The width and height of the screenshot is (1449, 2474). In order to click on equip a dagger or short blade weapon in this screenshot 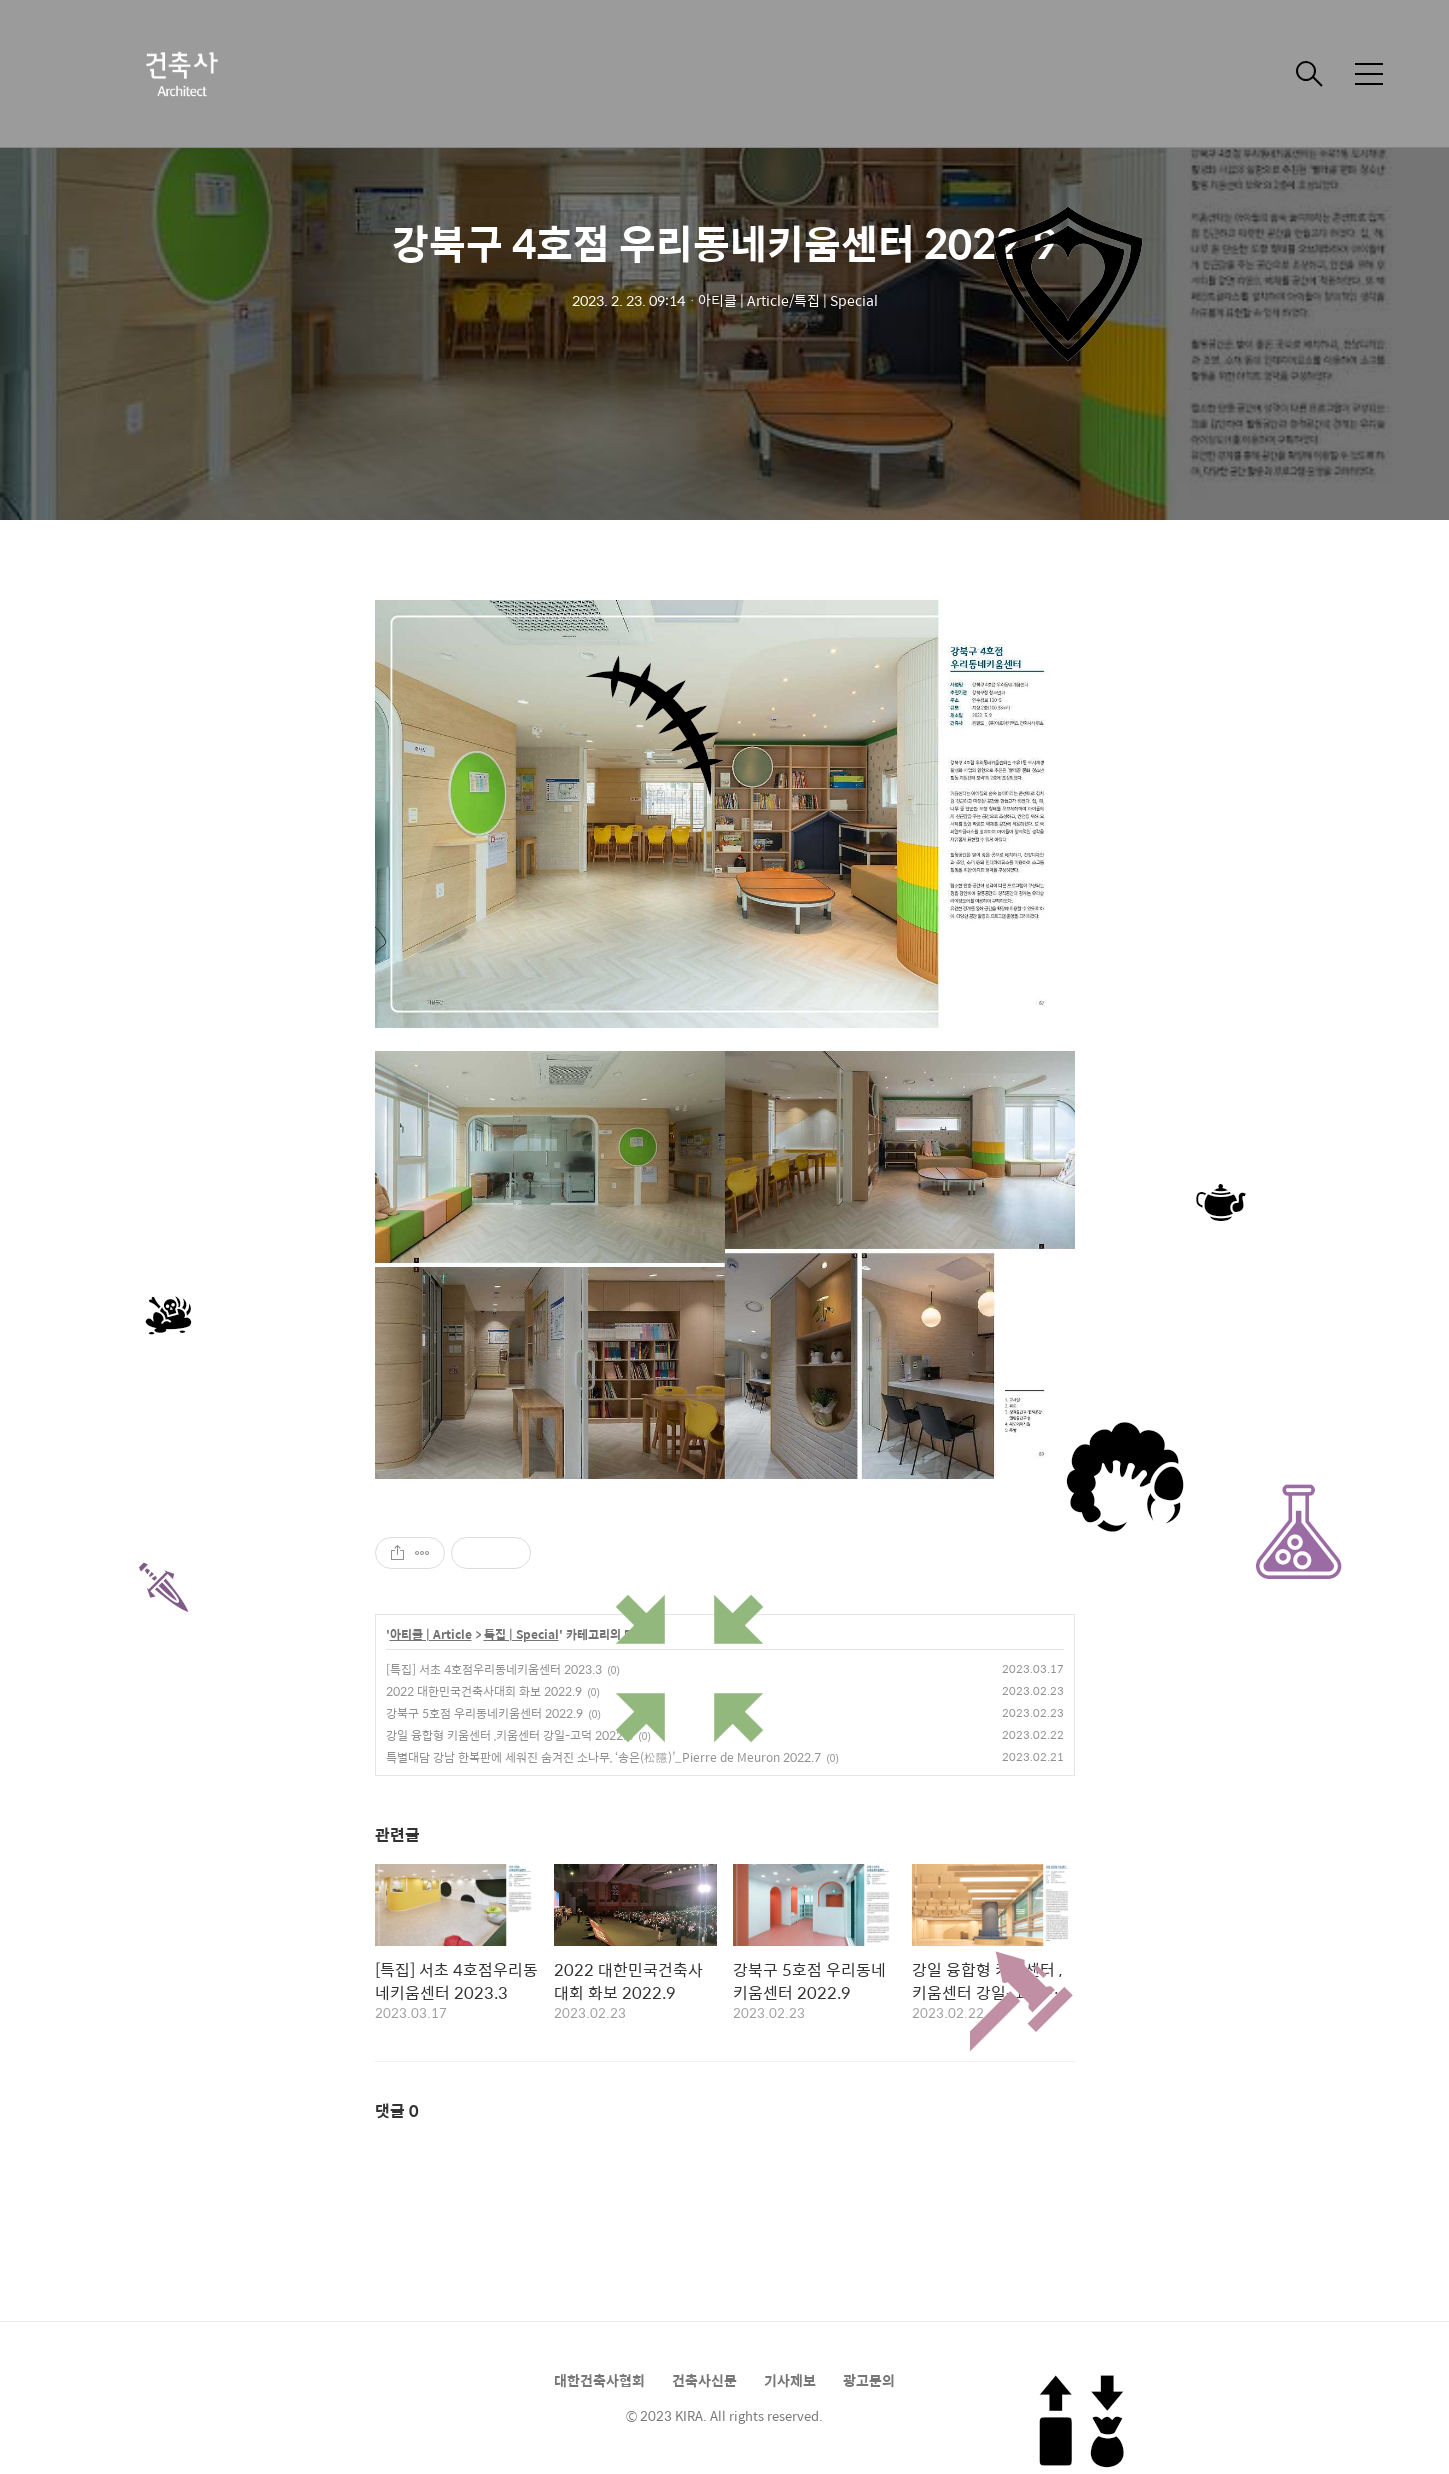, I will do `click(163, 1587)`.